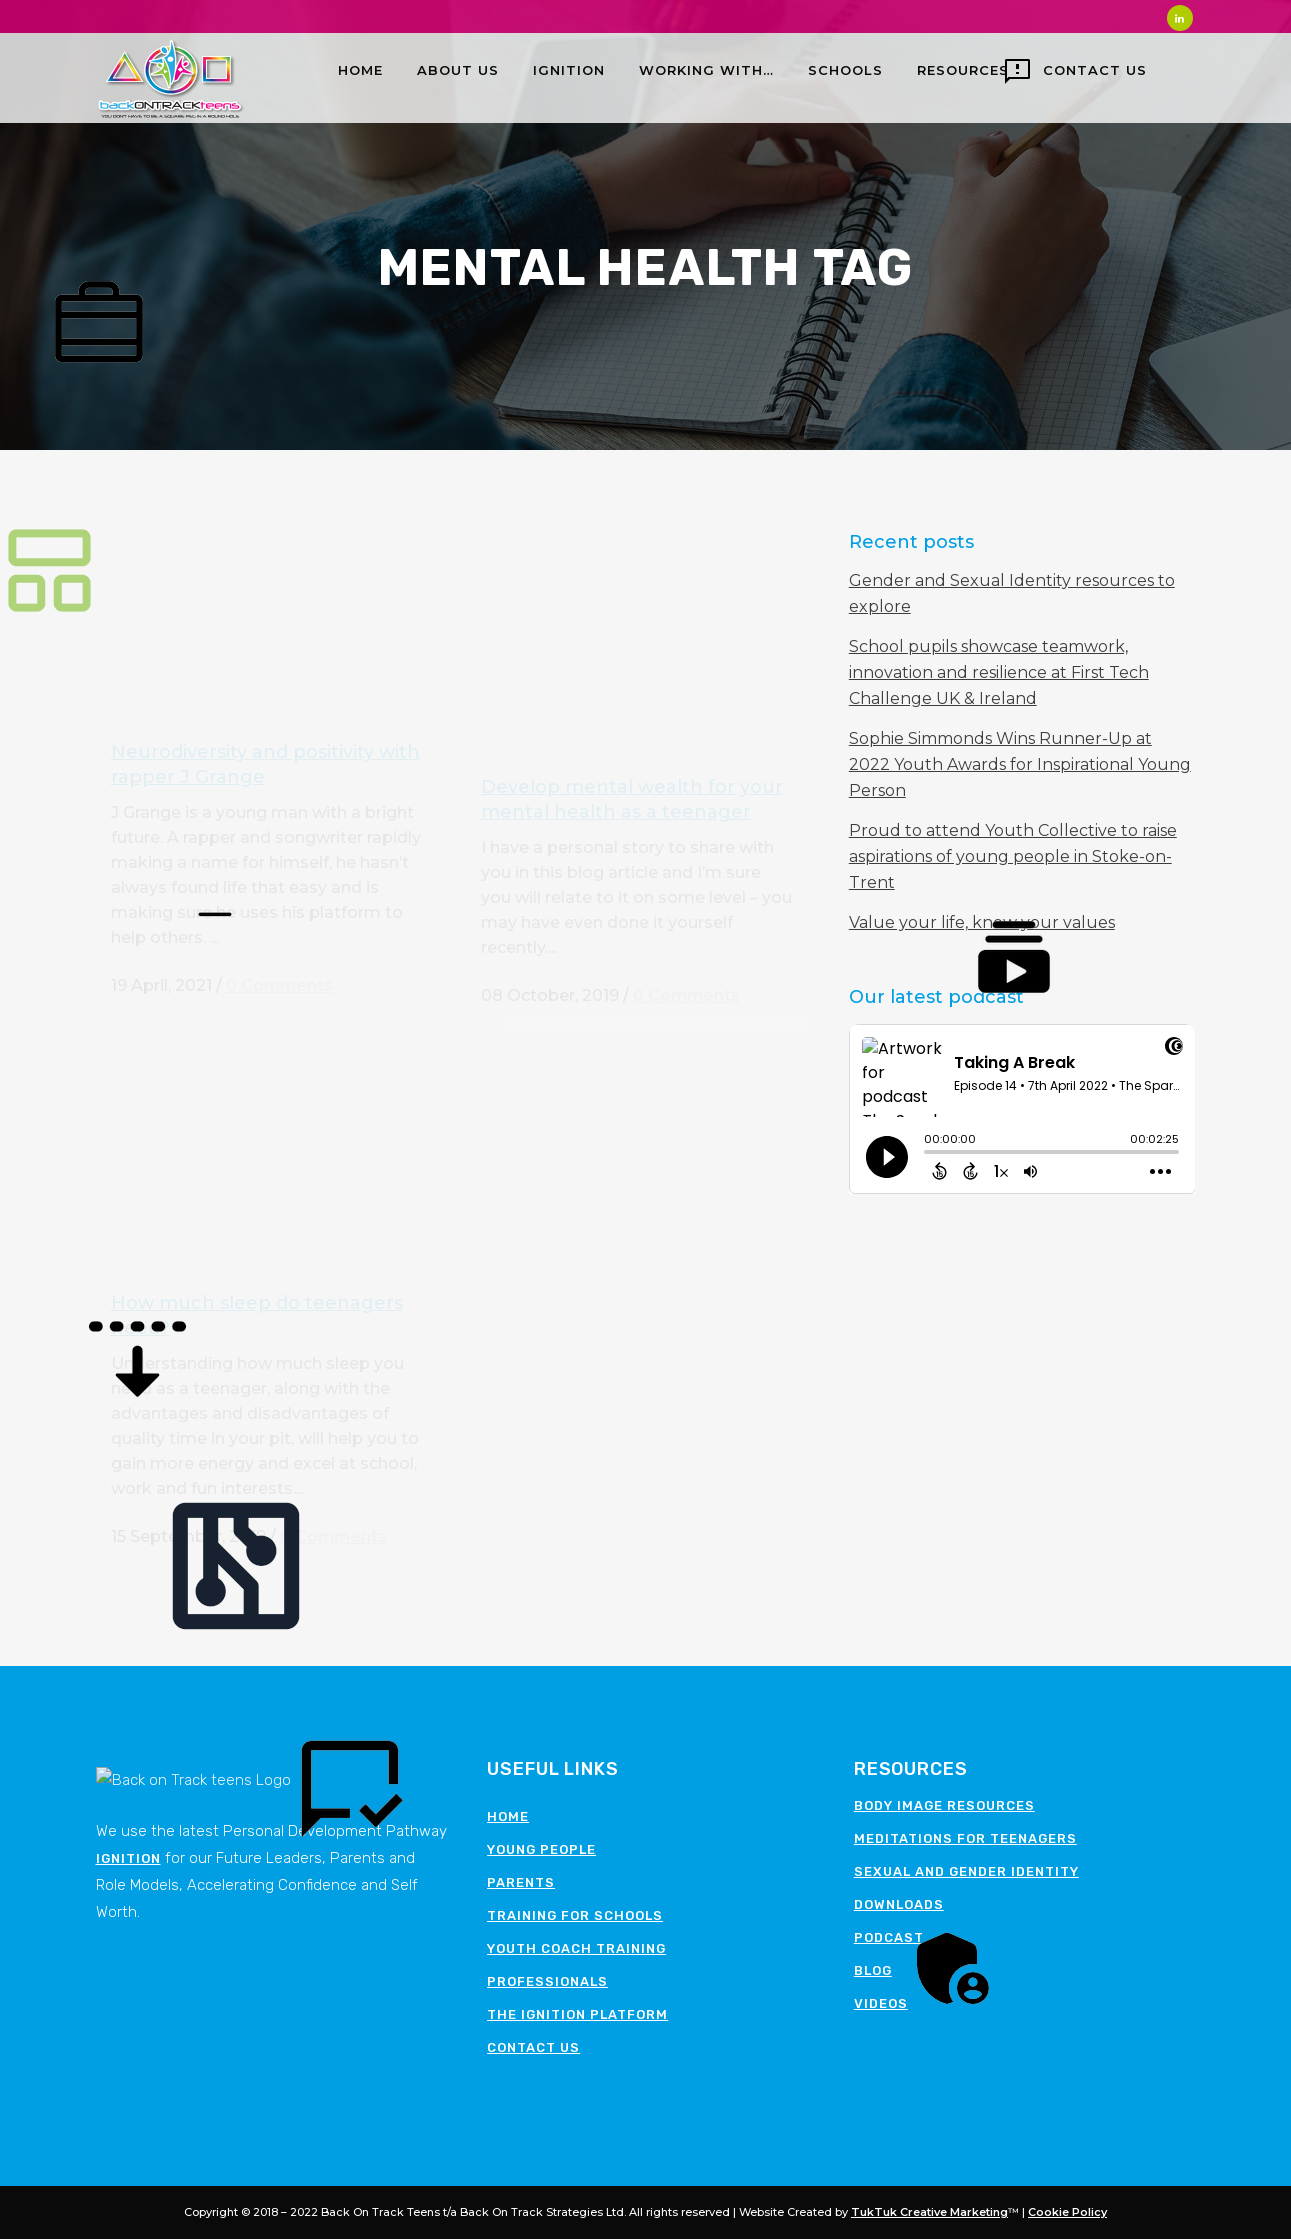 This screenshot has height=2239, width=1291. Describe the element at coordinates (1014, 957) in the screenshot. I see `view your subscriptions` at that location.